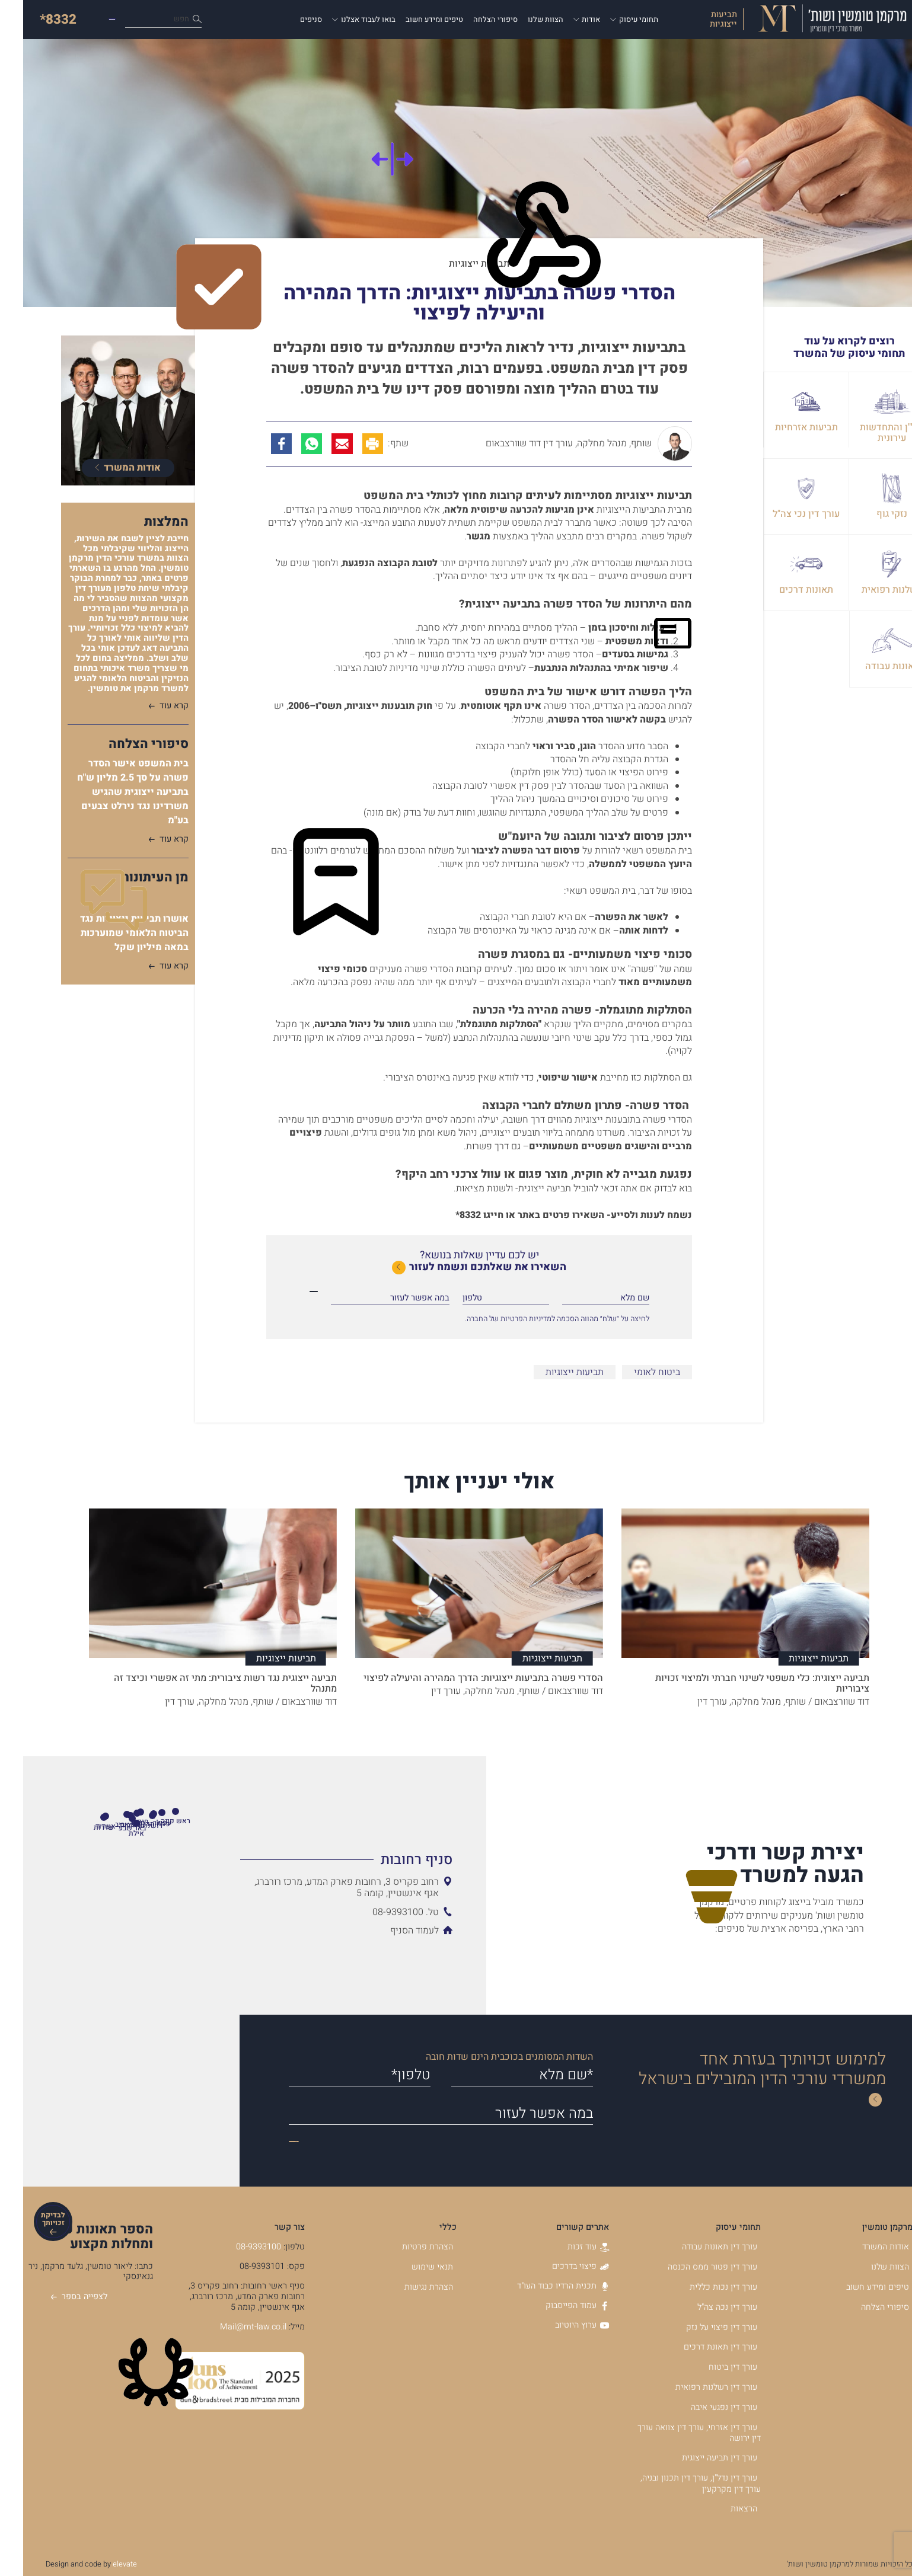 This screenshot has width=912, height=2576. Describe the element at coordinates (672, 633) in the screenshot. I see `view featured playlist` at that location.